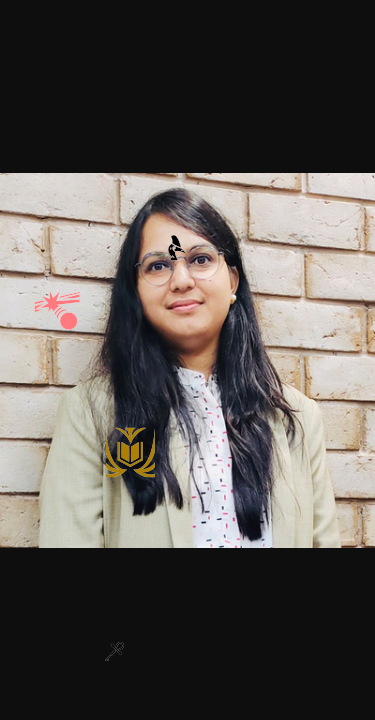 The height and width of the screenshot is (720, 375). Describe the element at coordinates (57, 310) in the screenshot. I see `indicates ricochet or bounce effect in gameplay` at that location.